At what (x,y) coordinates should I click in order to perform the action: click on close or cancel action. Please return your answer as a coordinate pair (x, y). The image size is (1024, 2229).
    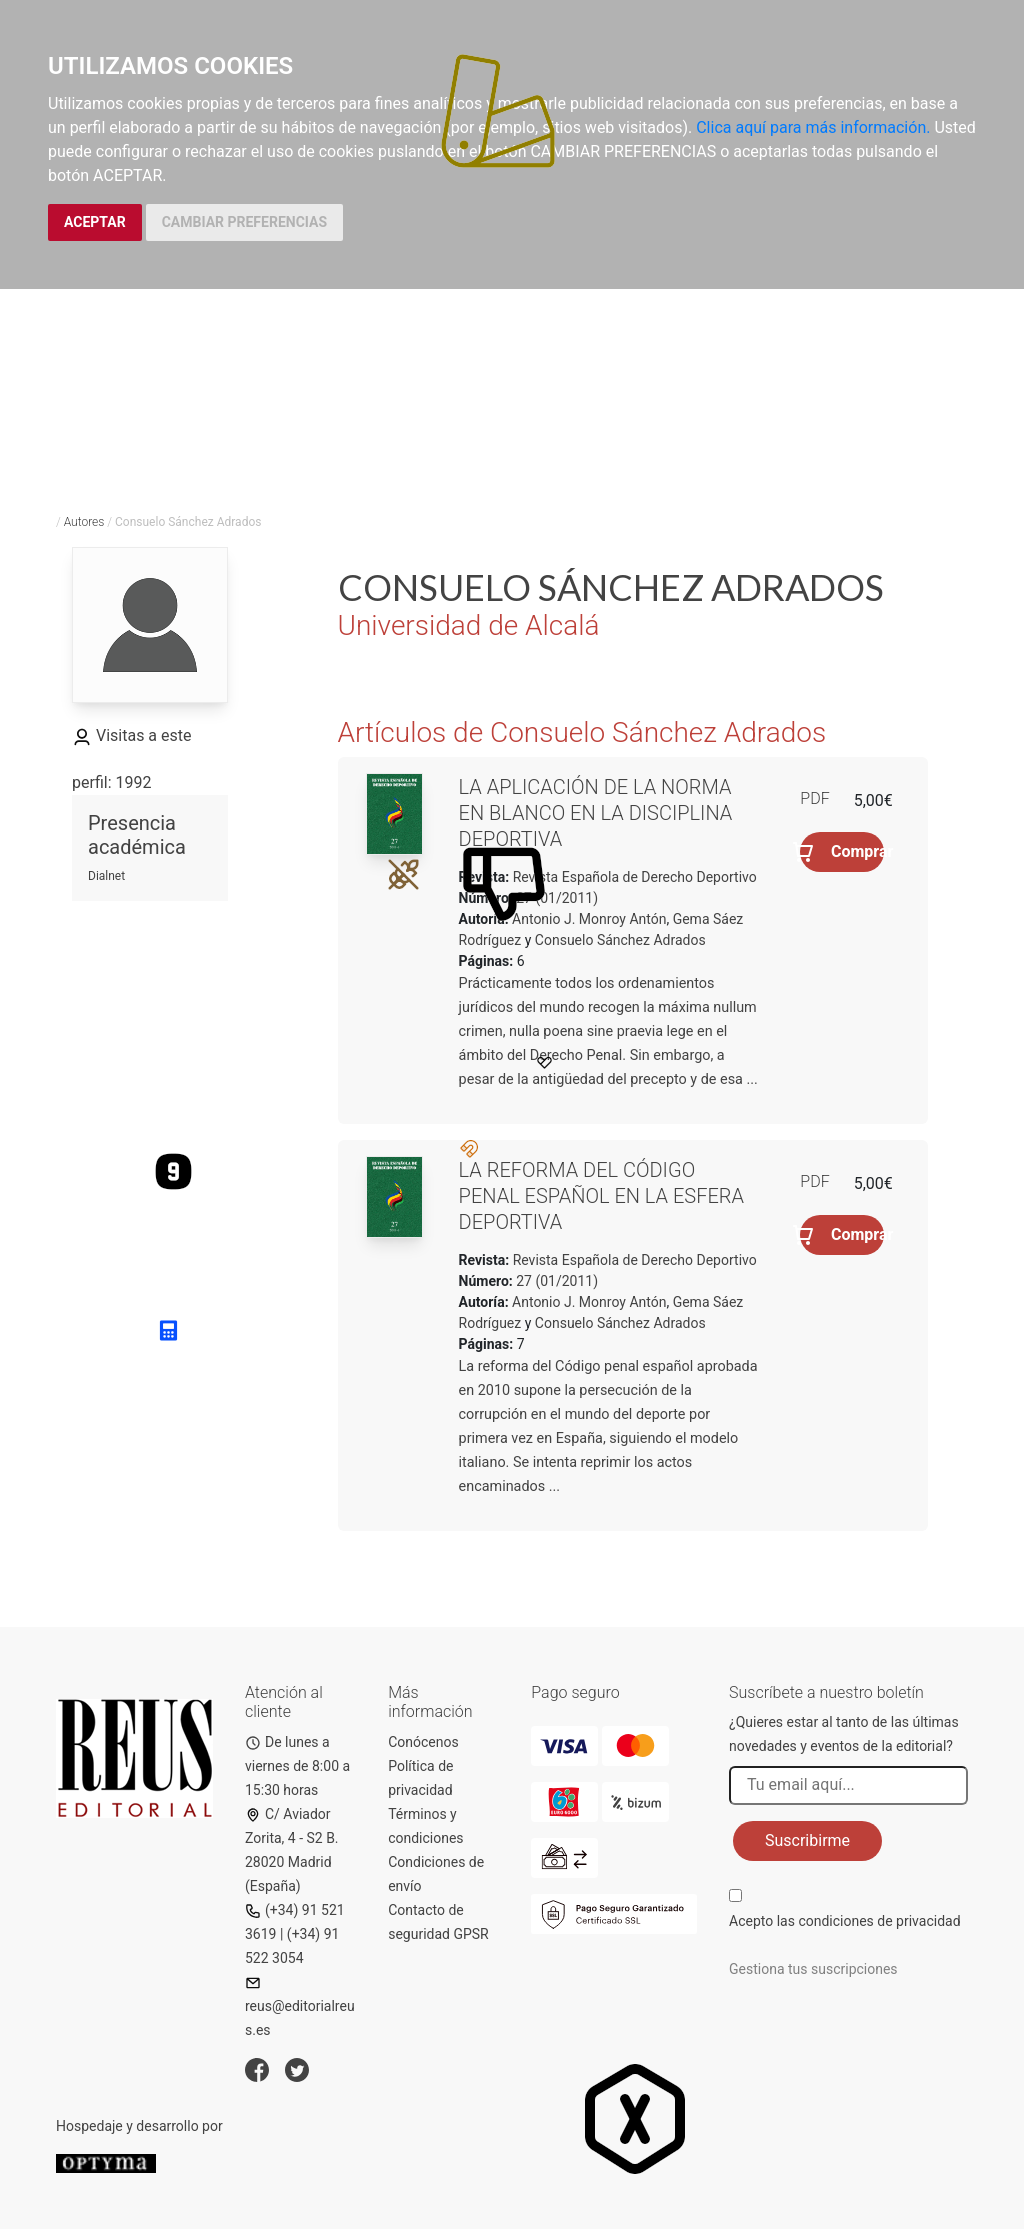
    Looking at the image, I should click on (635, 2119).